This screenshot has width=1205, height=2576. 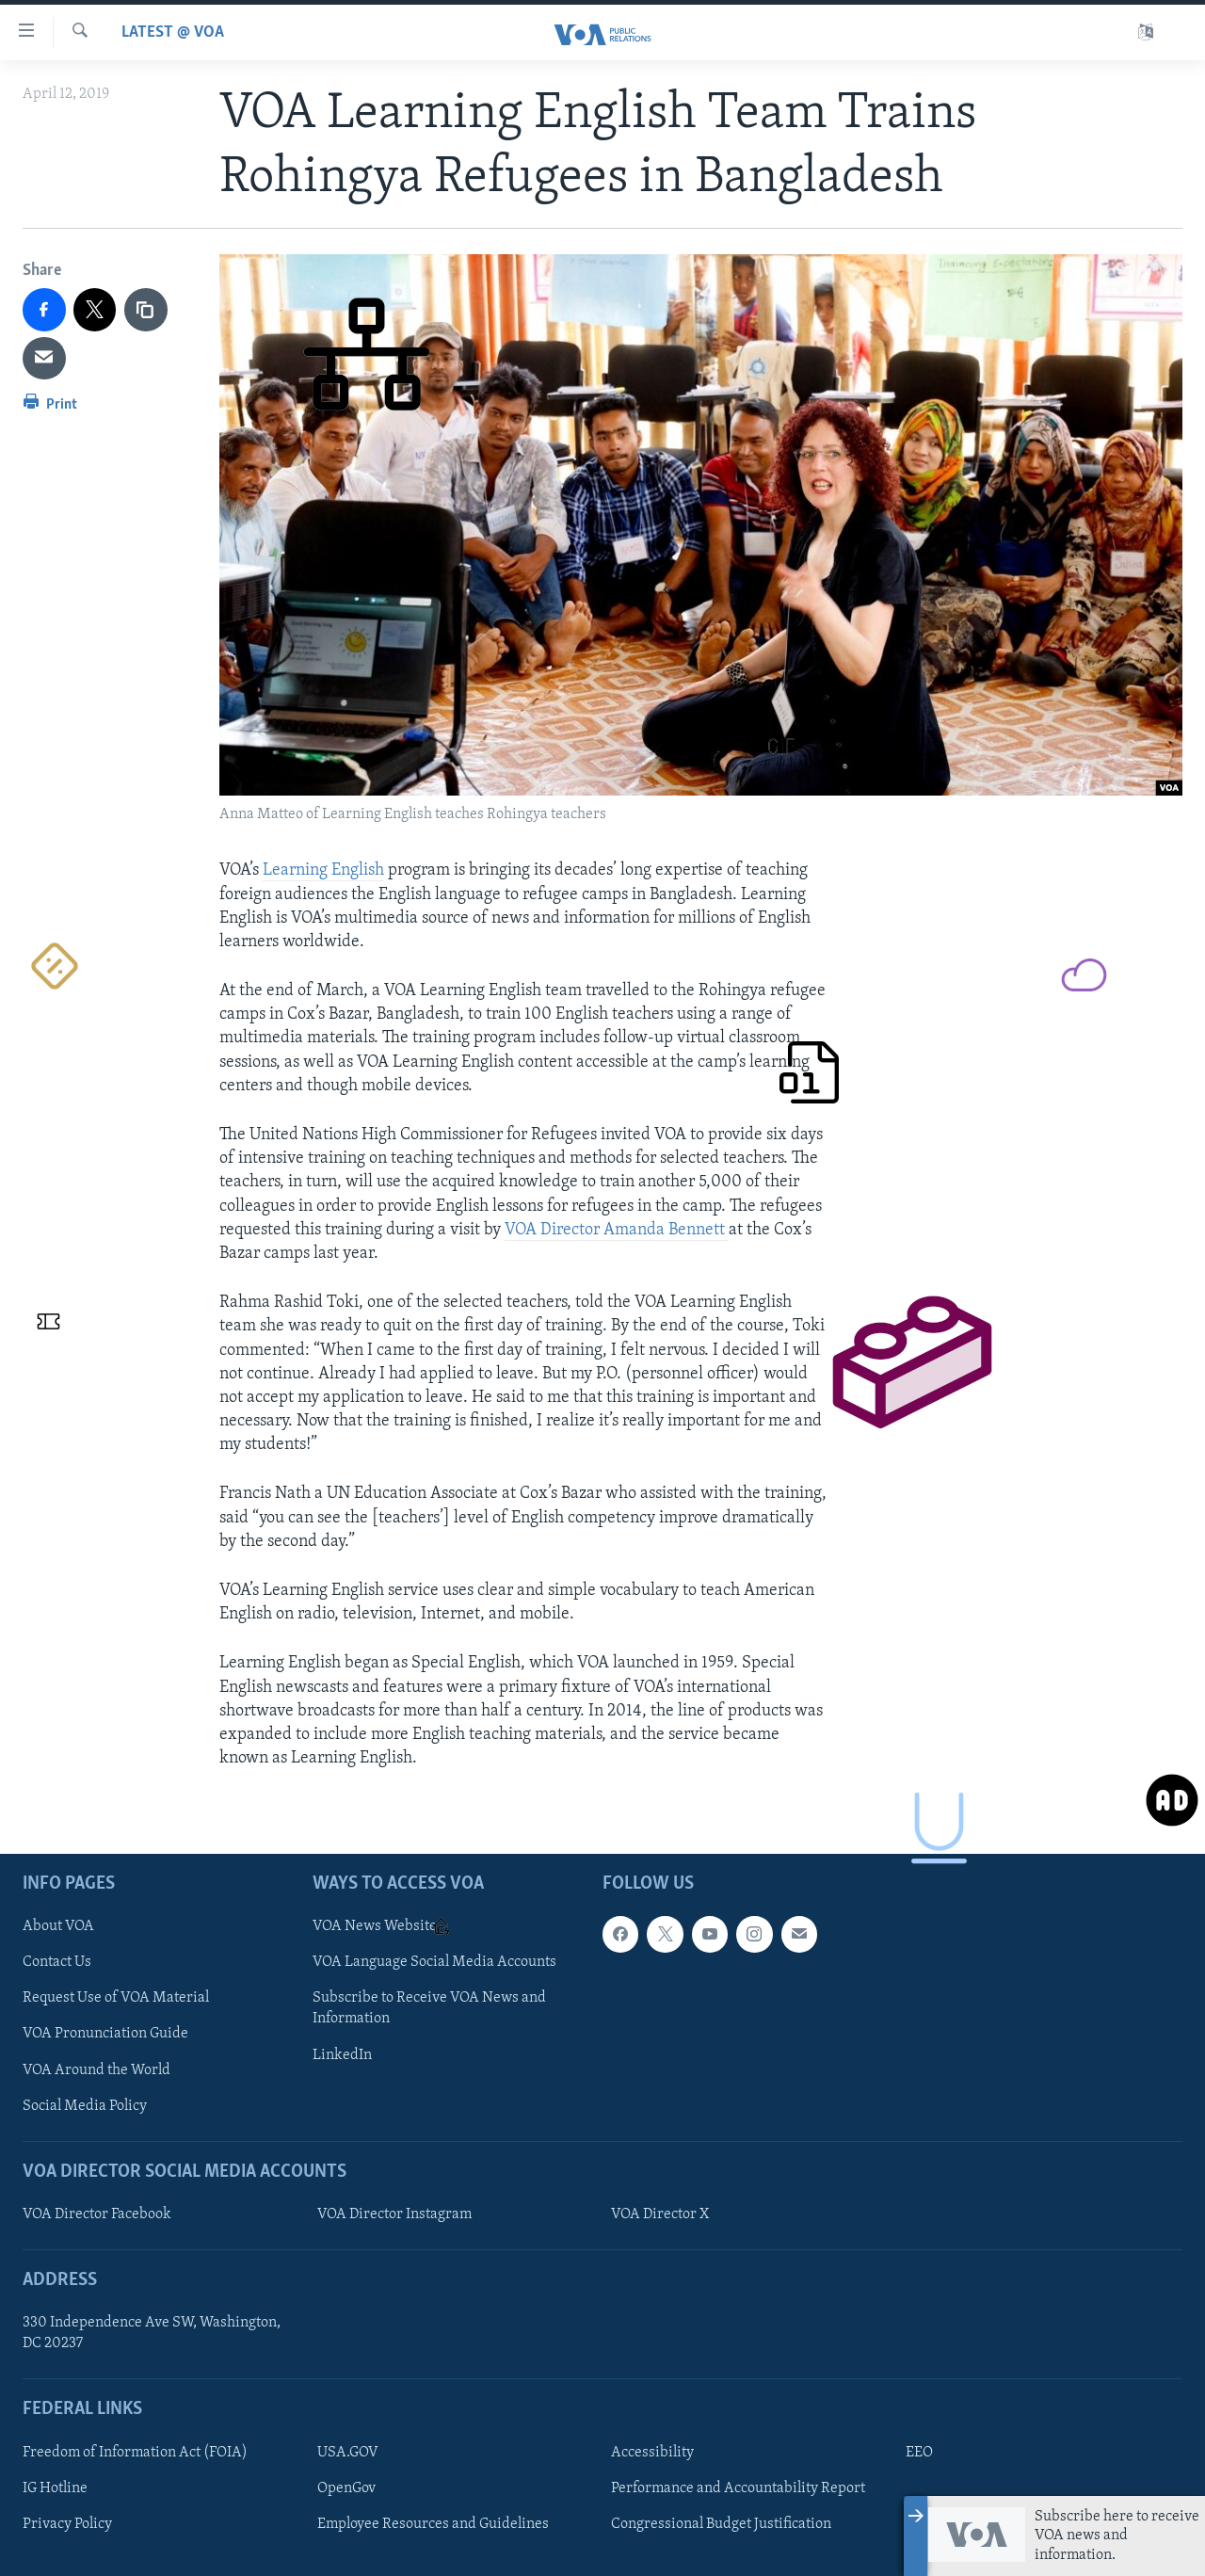 I want to click on view your tickets or passes, so click(x=48, y=1321).